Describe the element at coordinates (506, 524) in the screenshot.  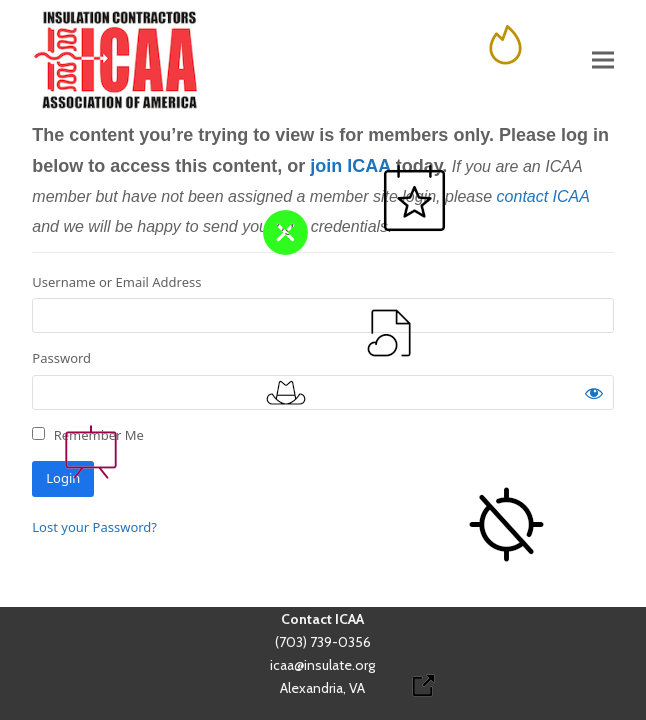
I see `location services disabled` at that location.